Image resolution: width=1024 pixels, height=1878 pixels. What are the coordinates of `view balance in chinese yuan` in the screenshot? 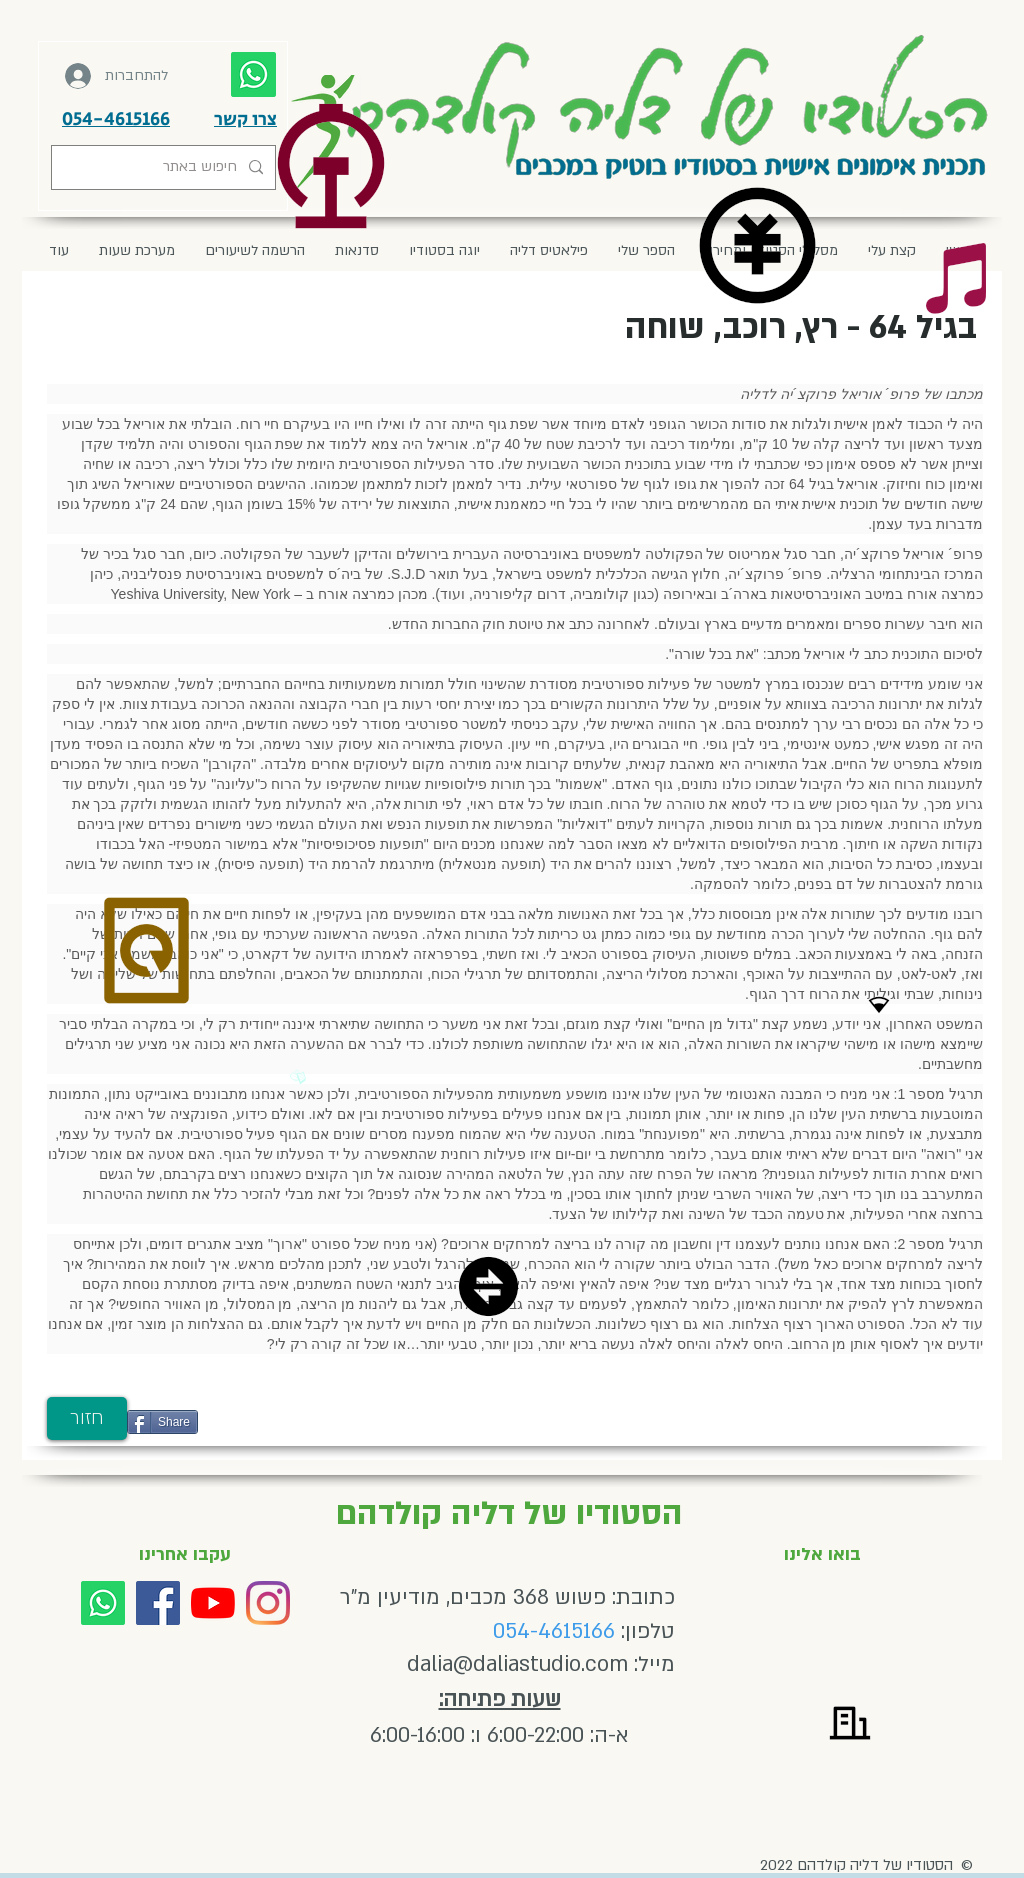 It's located at (757, 245).